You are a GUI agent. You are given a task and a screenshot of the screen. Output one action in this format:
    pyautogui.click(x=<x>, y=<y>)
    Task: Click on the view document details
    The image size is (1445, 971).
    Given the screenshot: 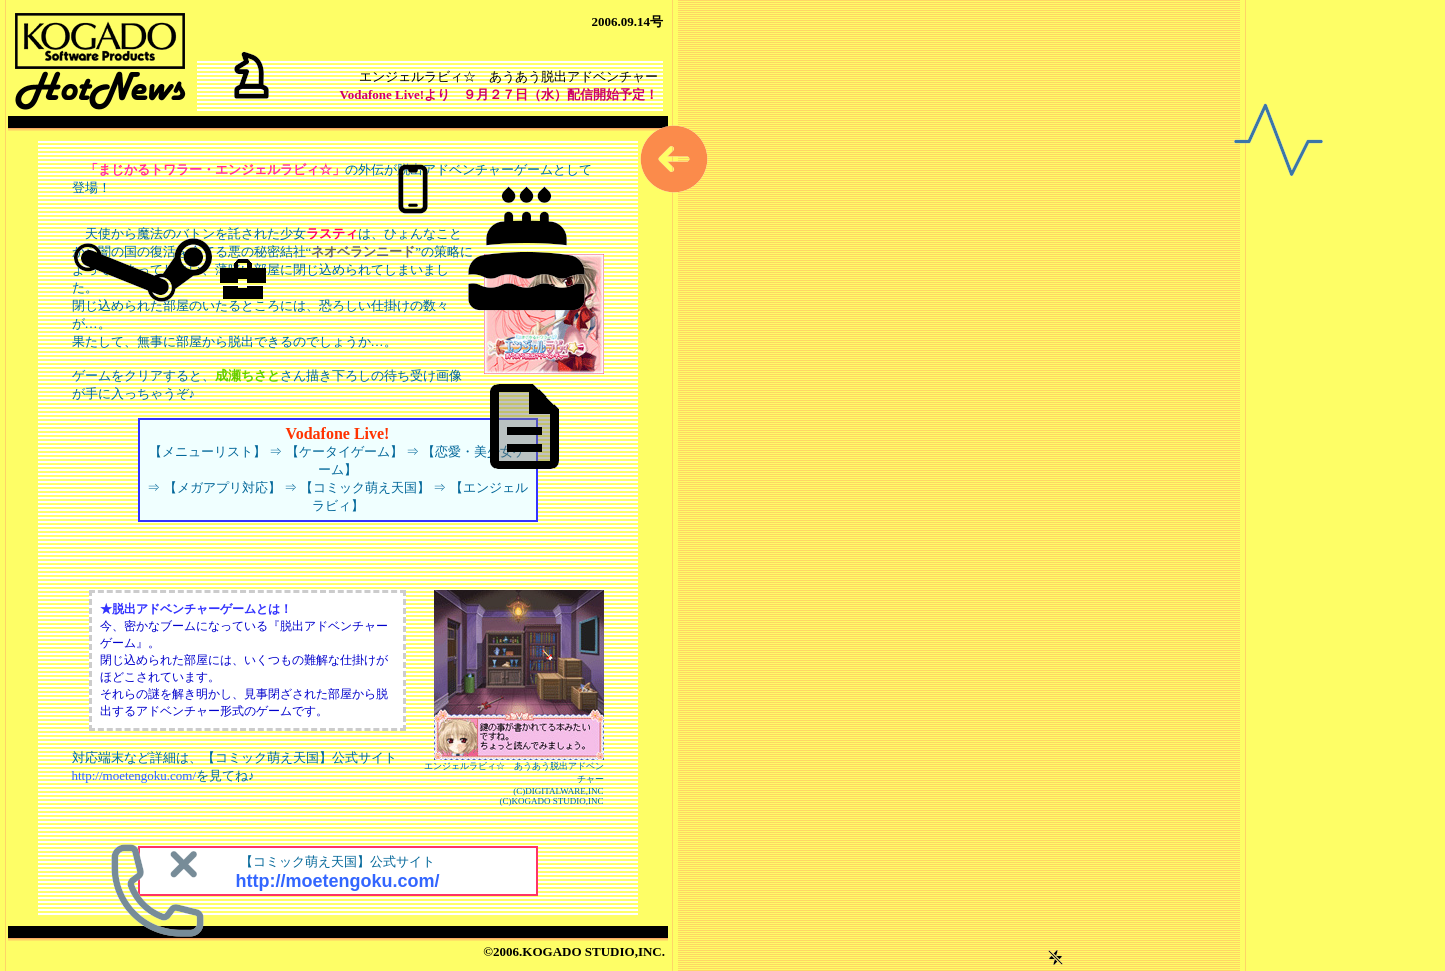 What is the action you would take?
    pyautogui.click(x=524, y=426)
    